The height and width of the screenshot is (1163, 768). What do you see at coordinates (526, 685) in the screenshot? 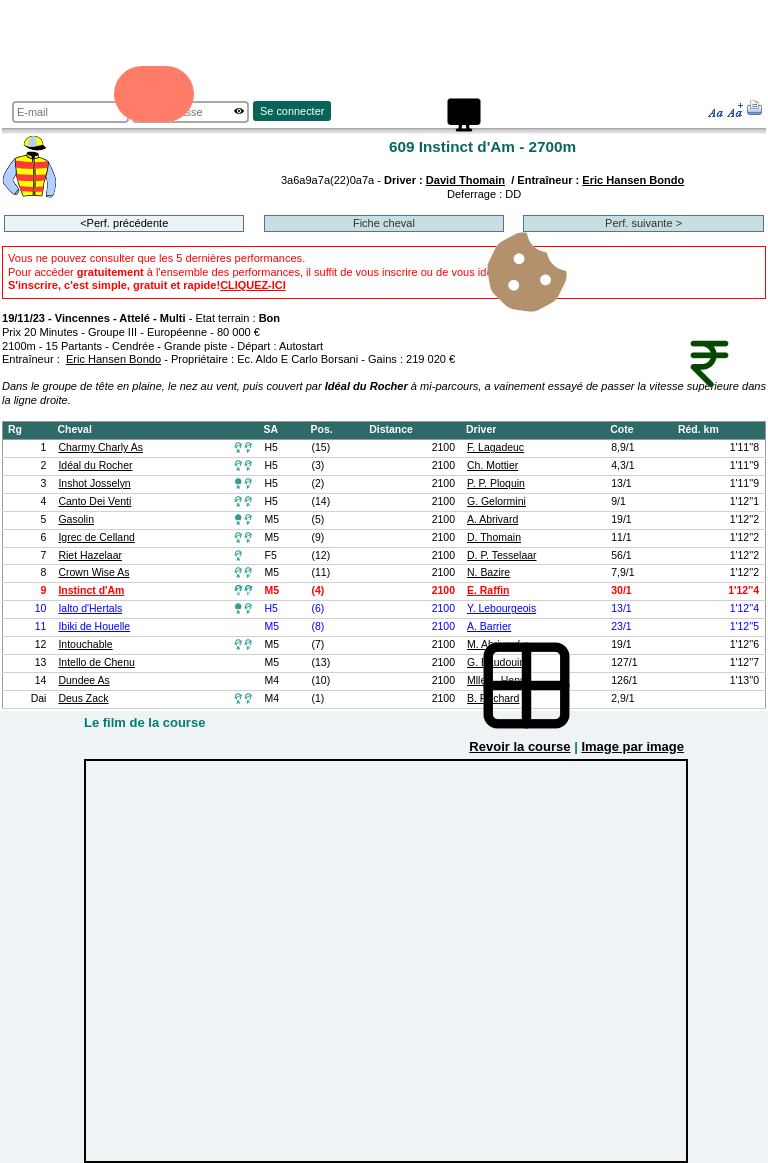
I see `apply borders to all cells in a table or grid` at bounding box center [526, 685].